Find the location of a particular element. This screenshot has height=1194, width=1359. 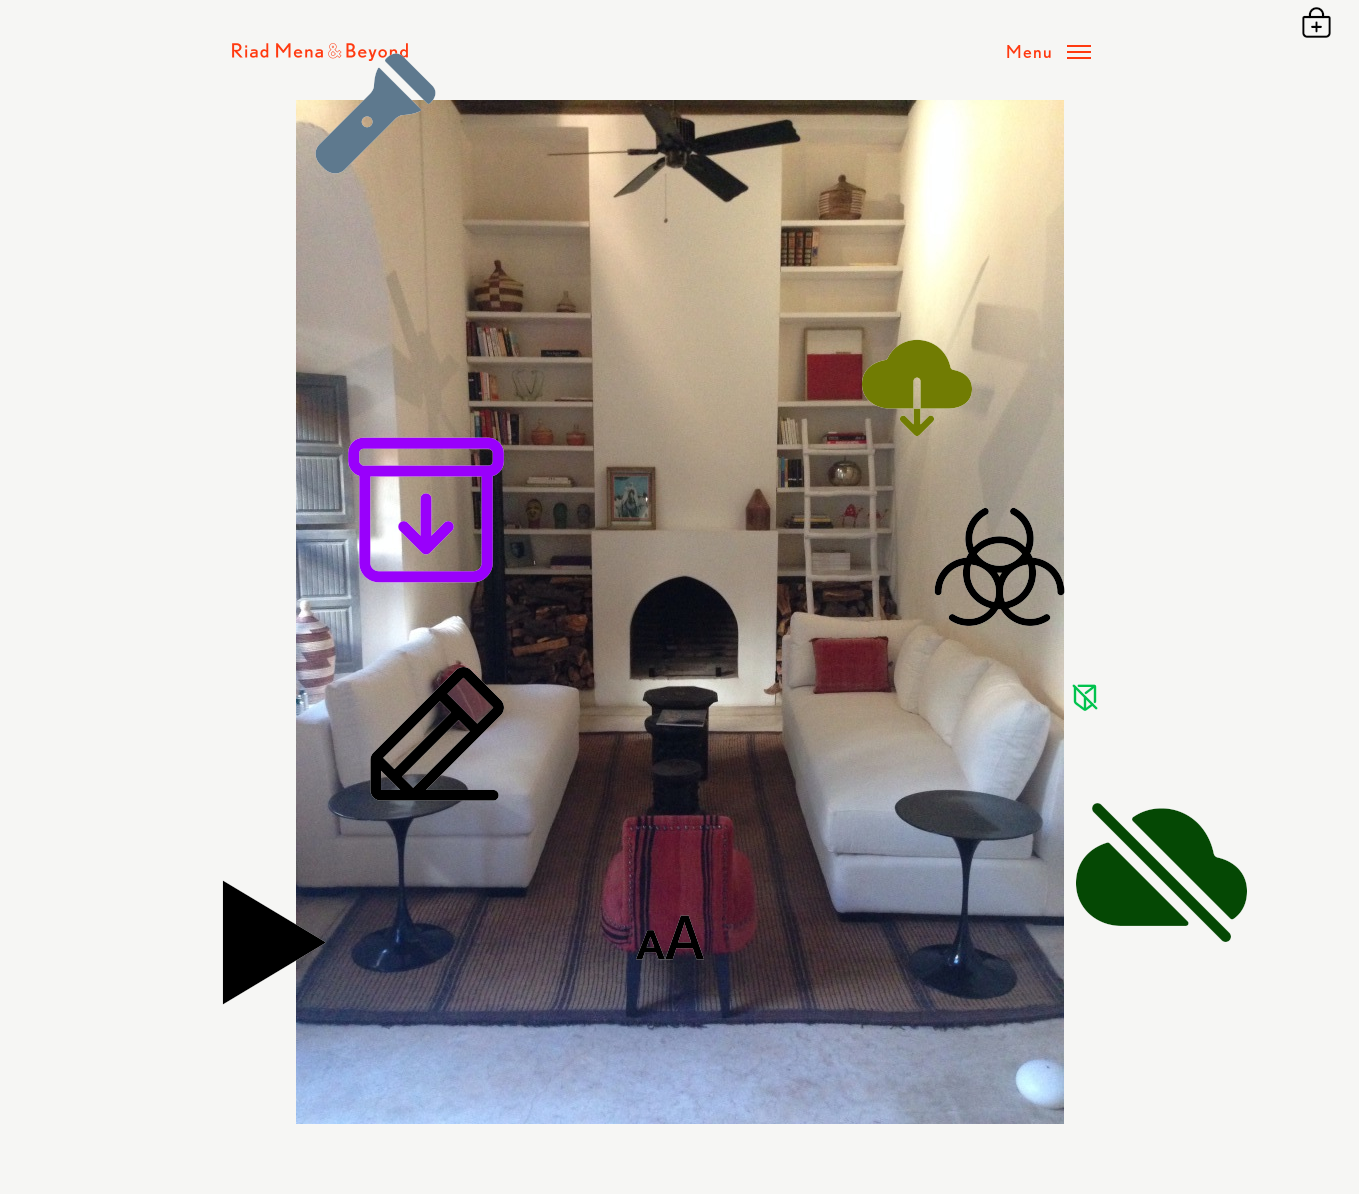

indicates no cloud connection available is located at coordinates (1161, 872).